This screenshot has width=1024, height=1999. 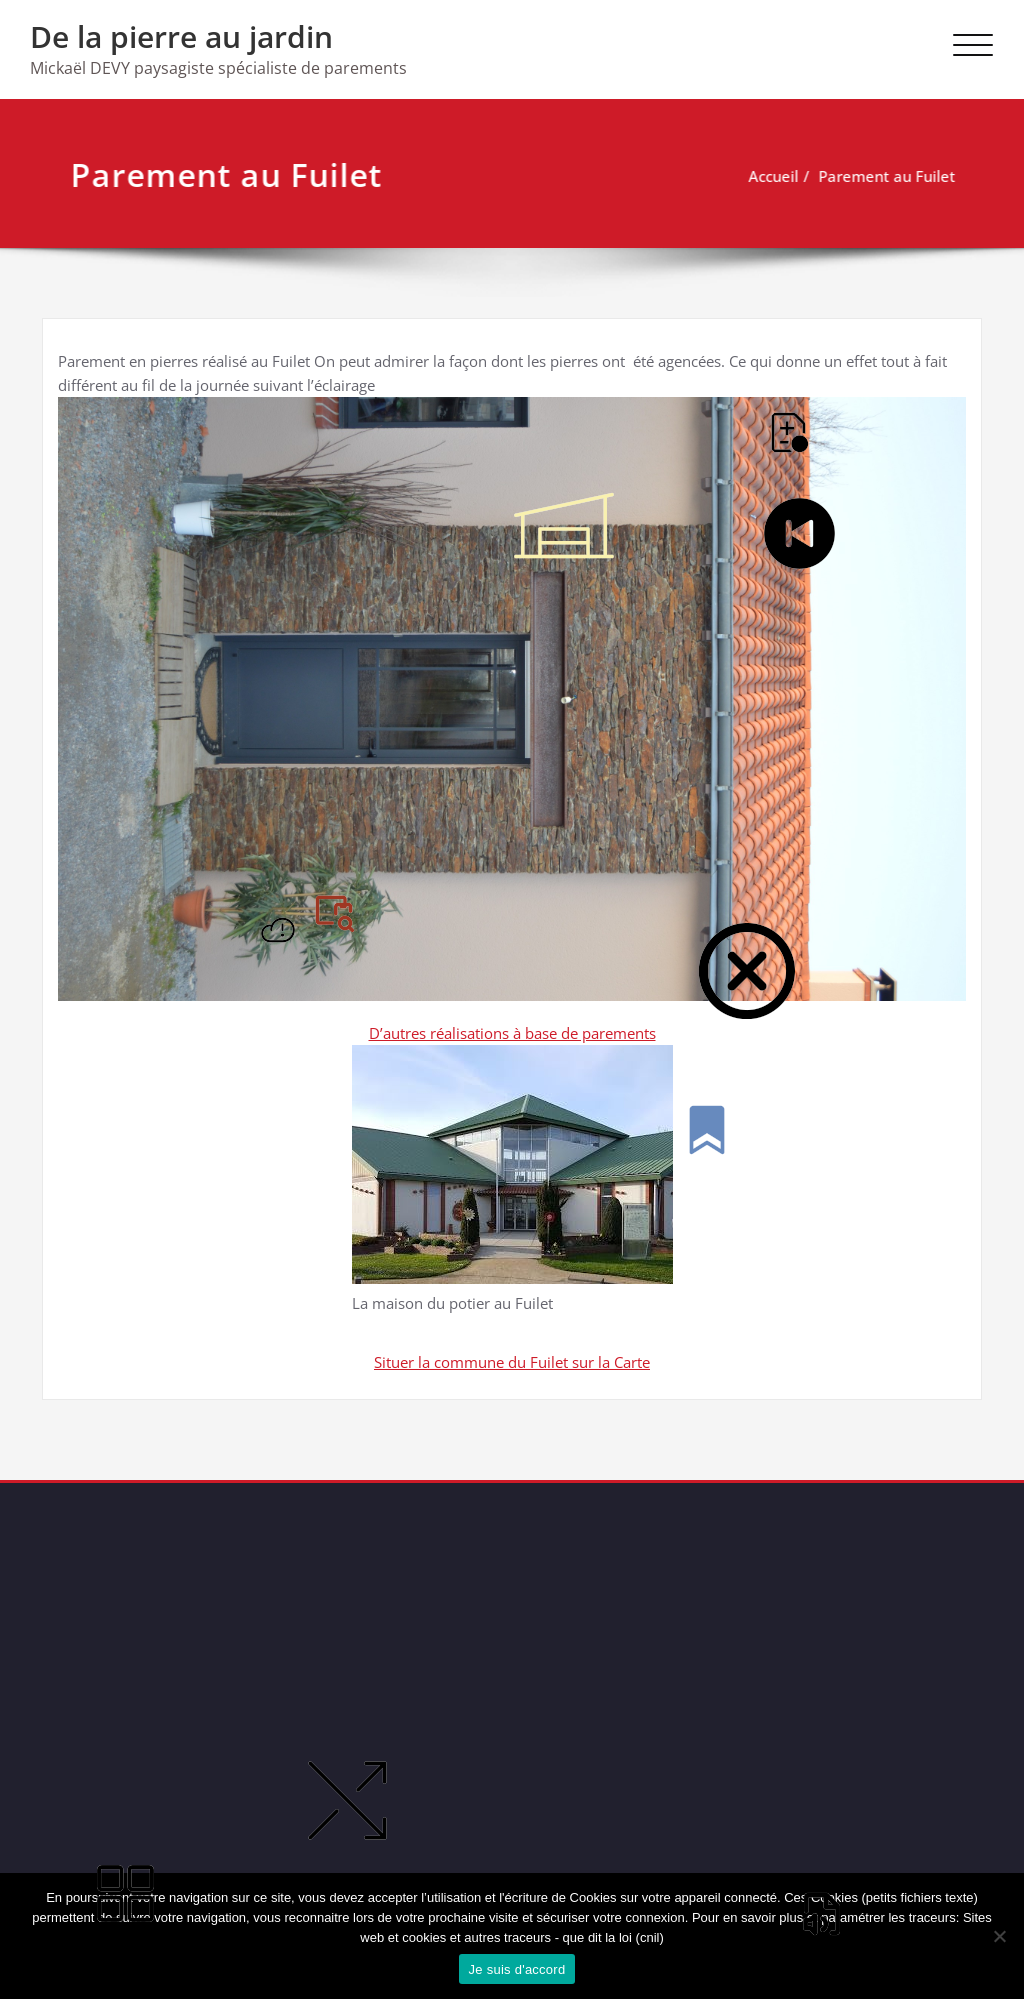 What do you see at coordinates (278, 930) in the screenshot?
I see `cloud storage warning or sync issue` at bounding box center [278, 930].